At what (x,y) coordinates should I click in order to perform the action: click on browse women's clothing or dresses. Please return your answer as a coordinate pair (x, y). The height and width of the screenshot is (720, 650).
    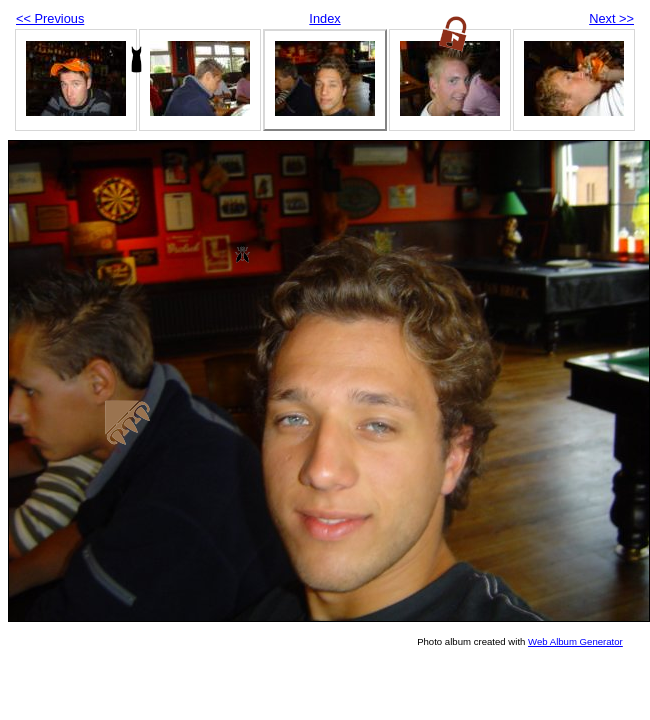
    Looking at the image, I should click on (136, 59).